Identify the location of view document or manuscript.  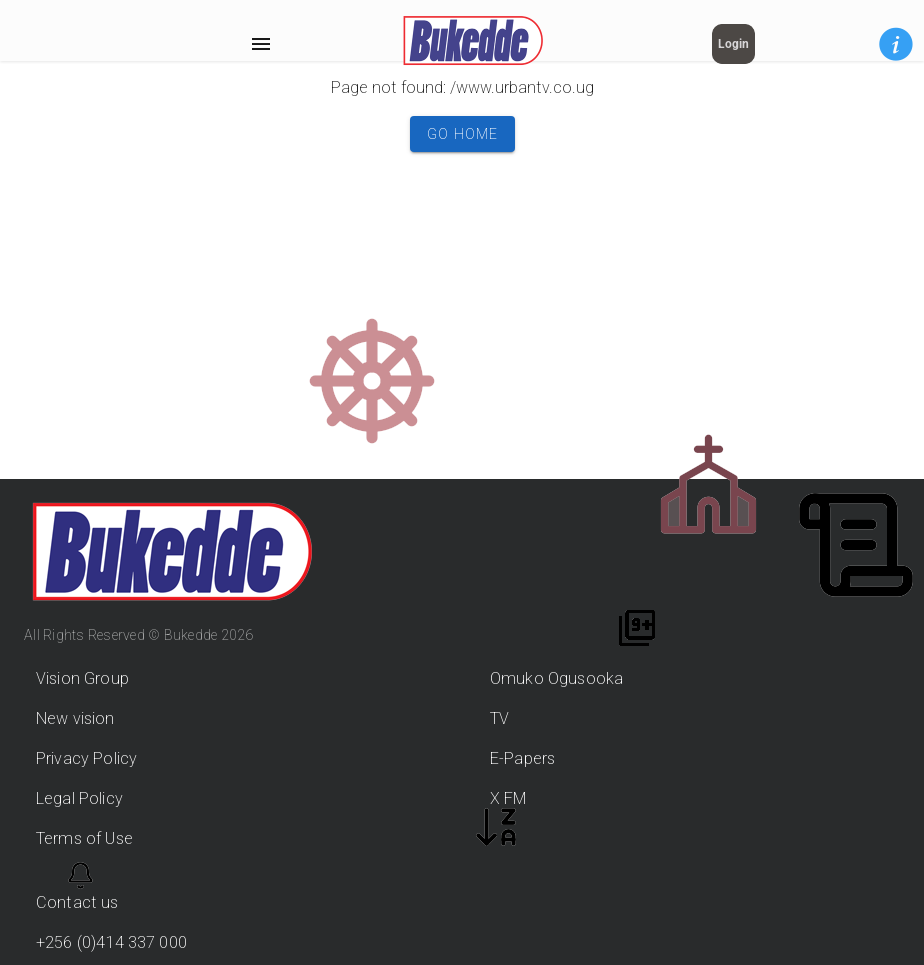
(856, 545).